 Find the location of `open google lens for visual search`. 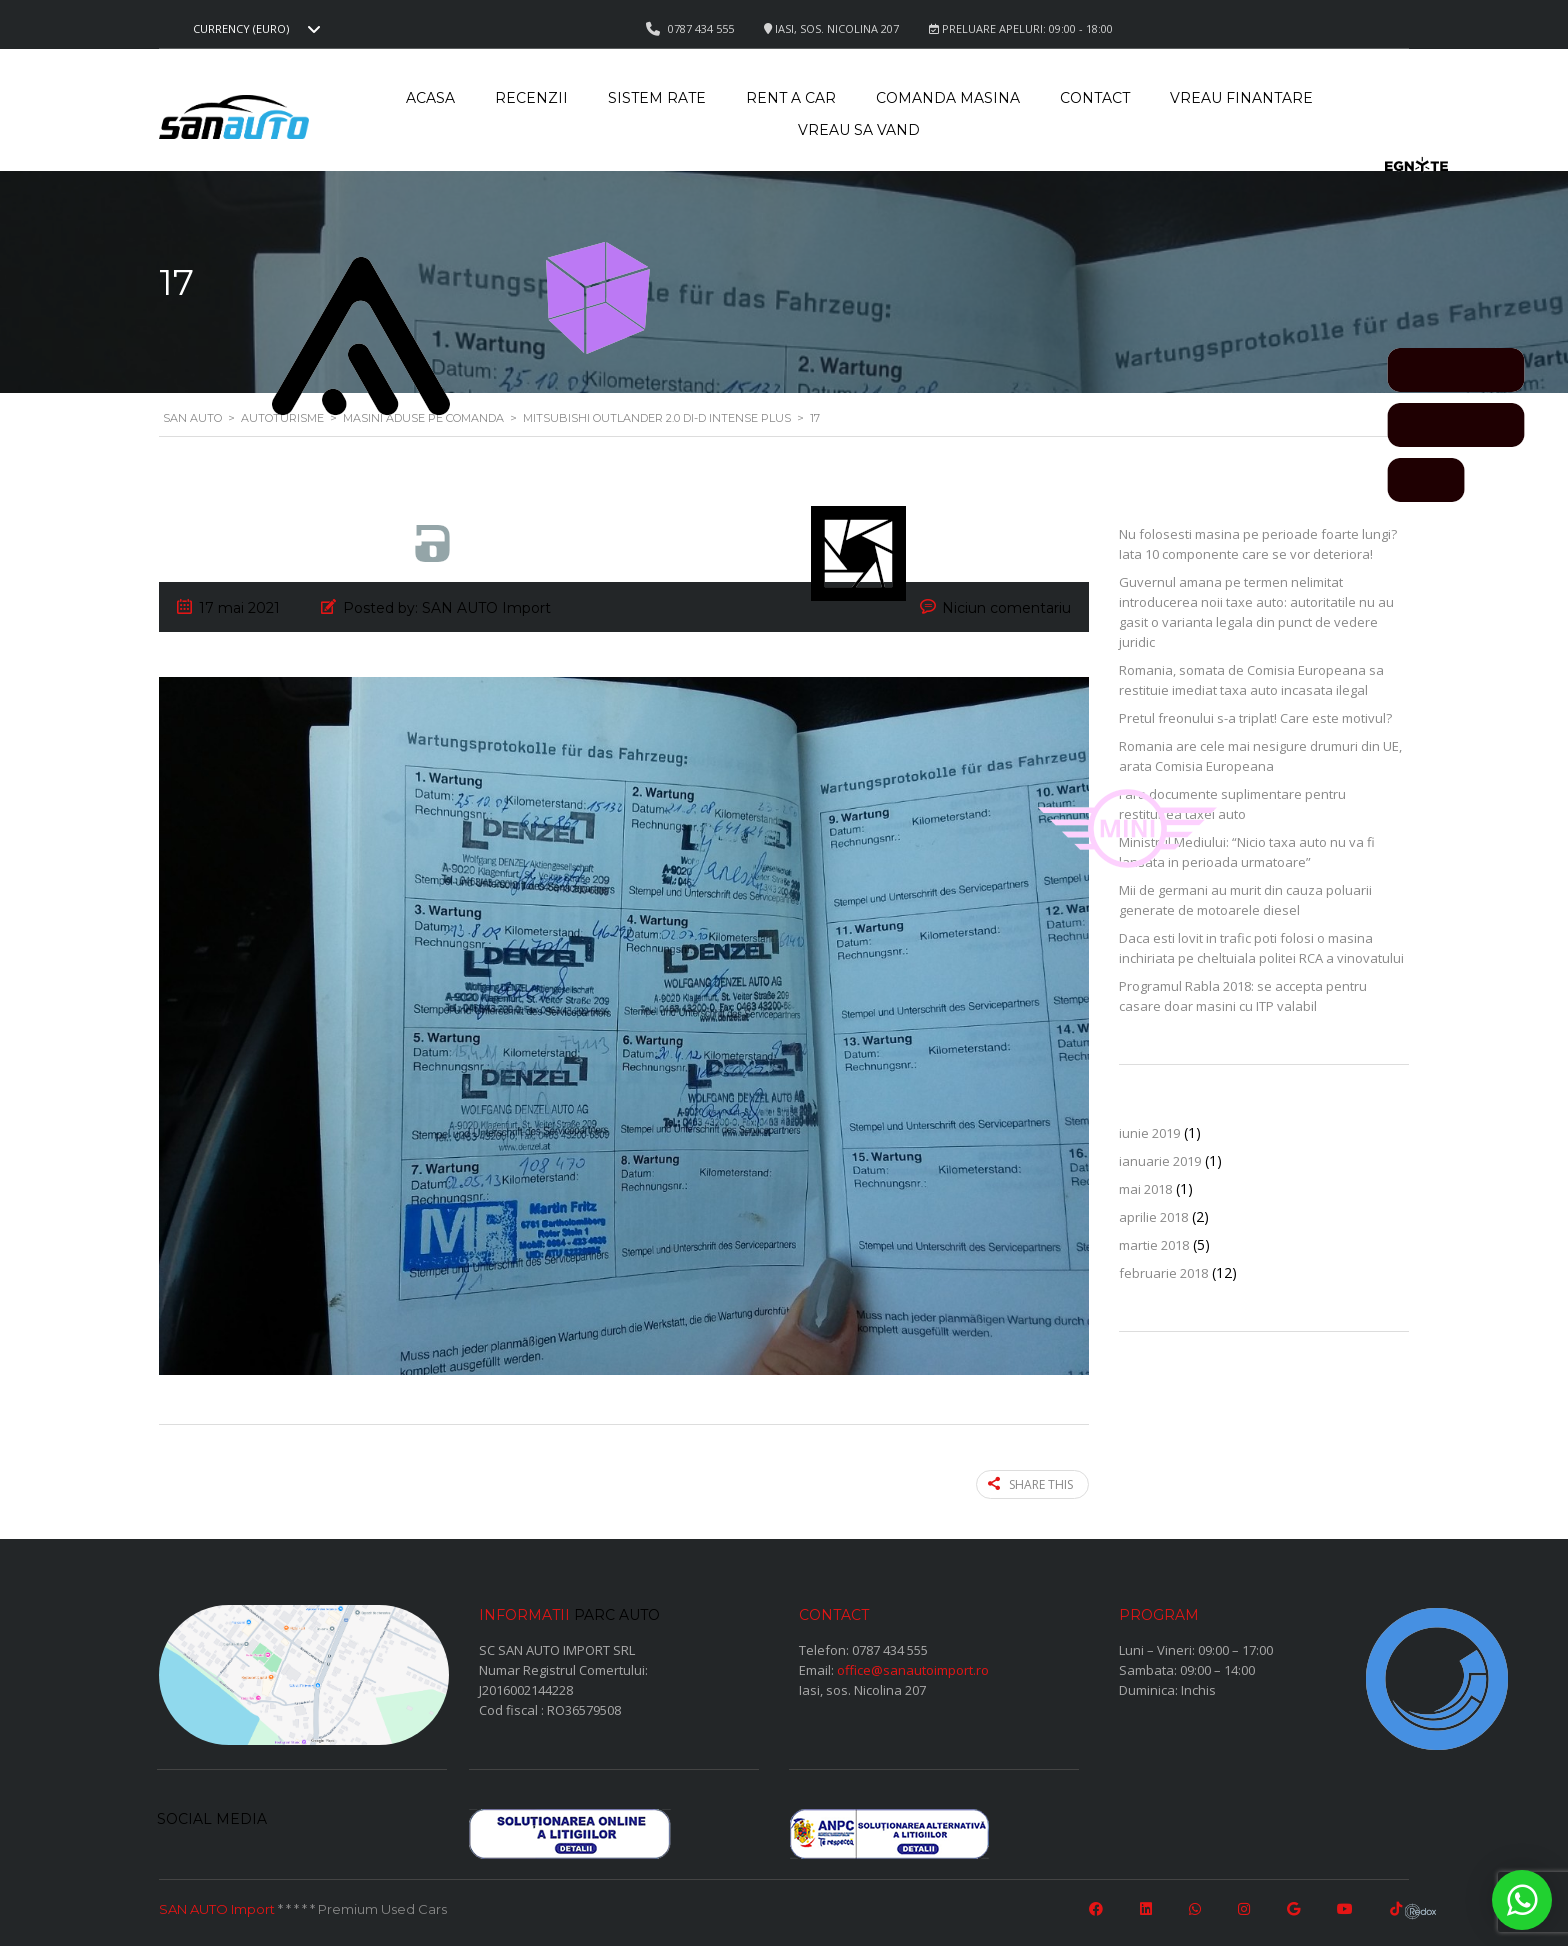

open google lens for visual search is located at coordinates (858, 553).